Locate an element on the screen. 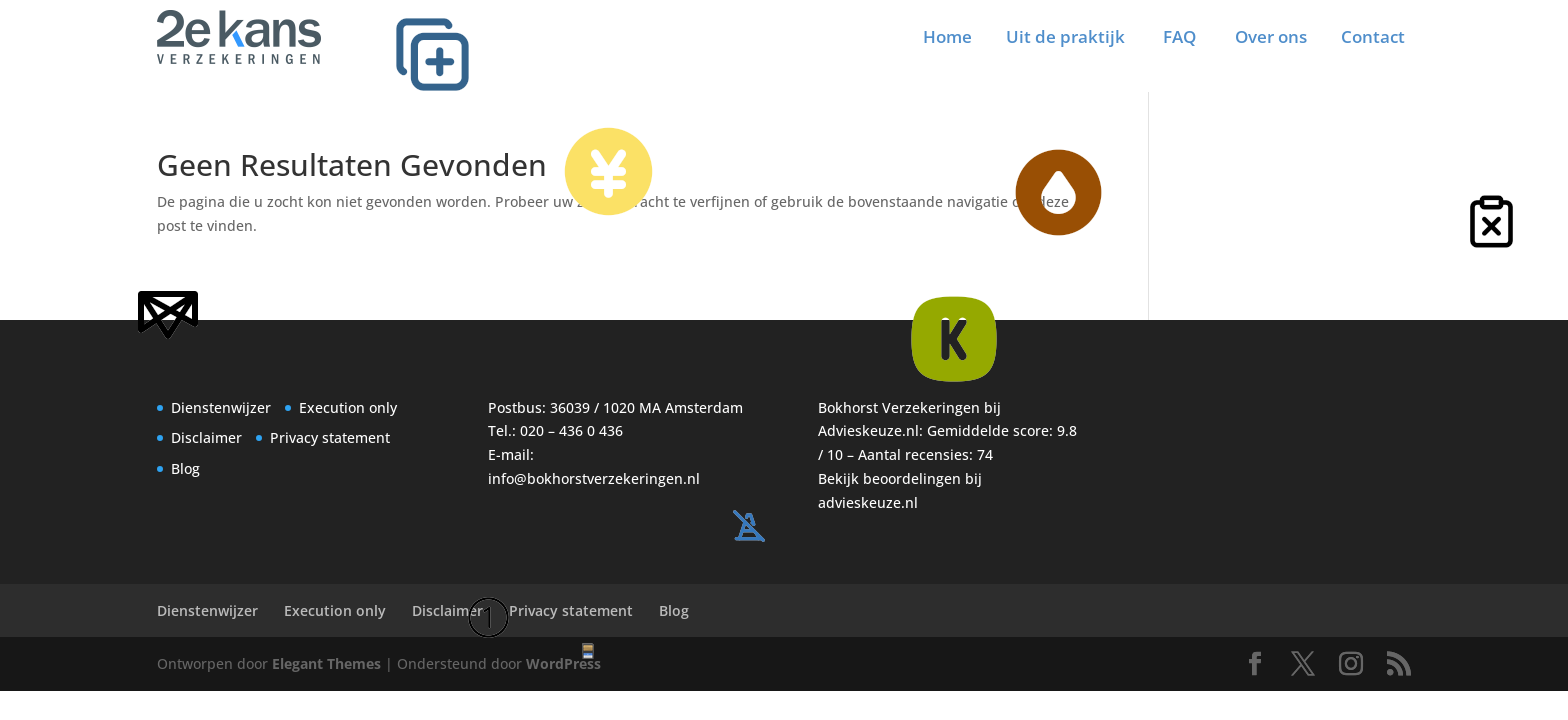 This screenshot has width=1568, height=720. disable construction or roadwork warnings is located at coordinates (749, 526).